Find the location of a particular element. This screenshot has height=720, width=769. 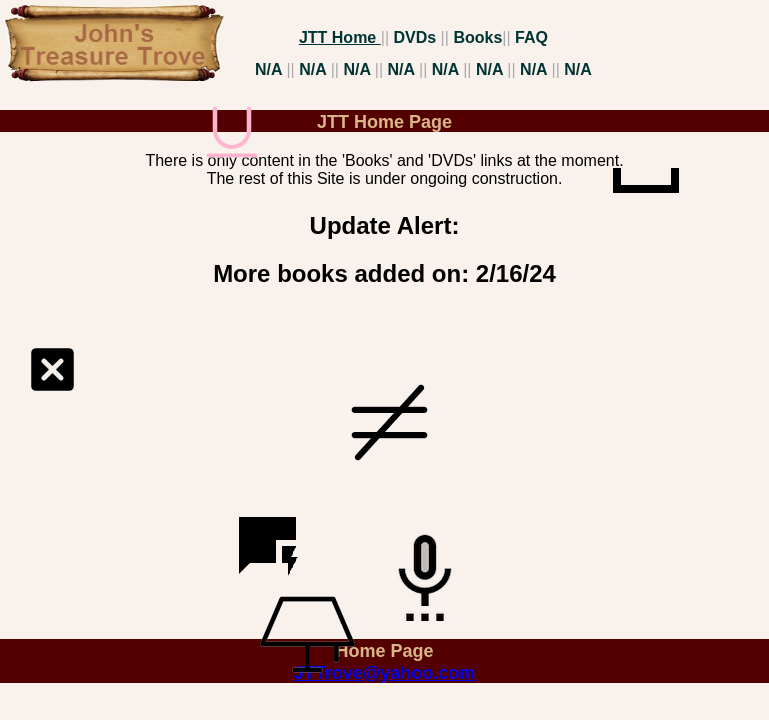

indicates values are not equal or a mismatch is located at coordinates (389, 422).